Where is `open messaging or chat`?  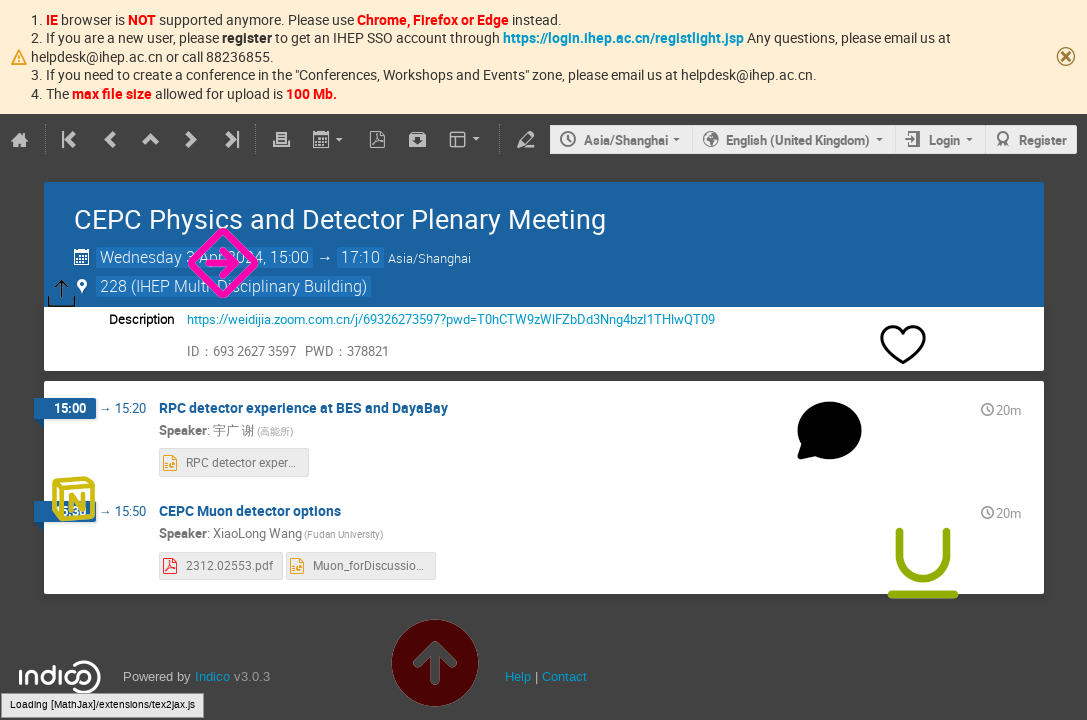 open messaging or chat is located at coordinates (829, 430).